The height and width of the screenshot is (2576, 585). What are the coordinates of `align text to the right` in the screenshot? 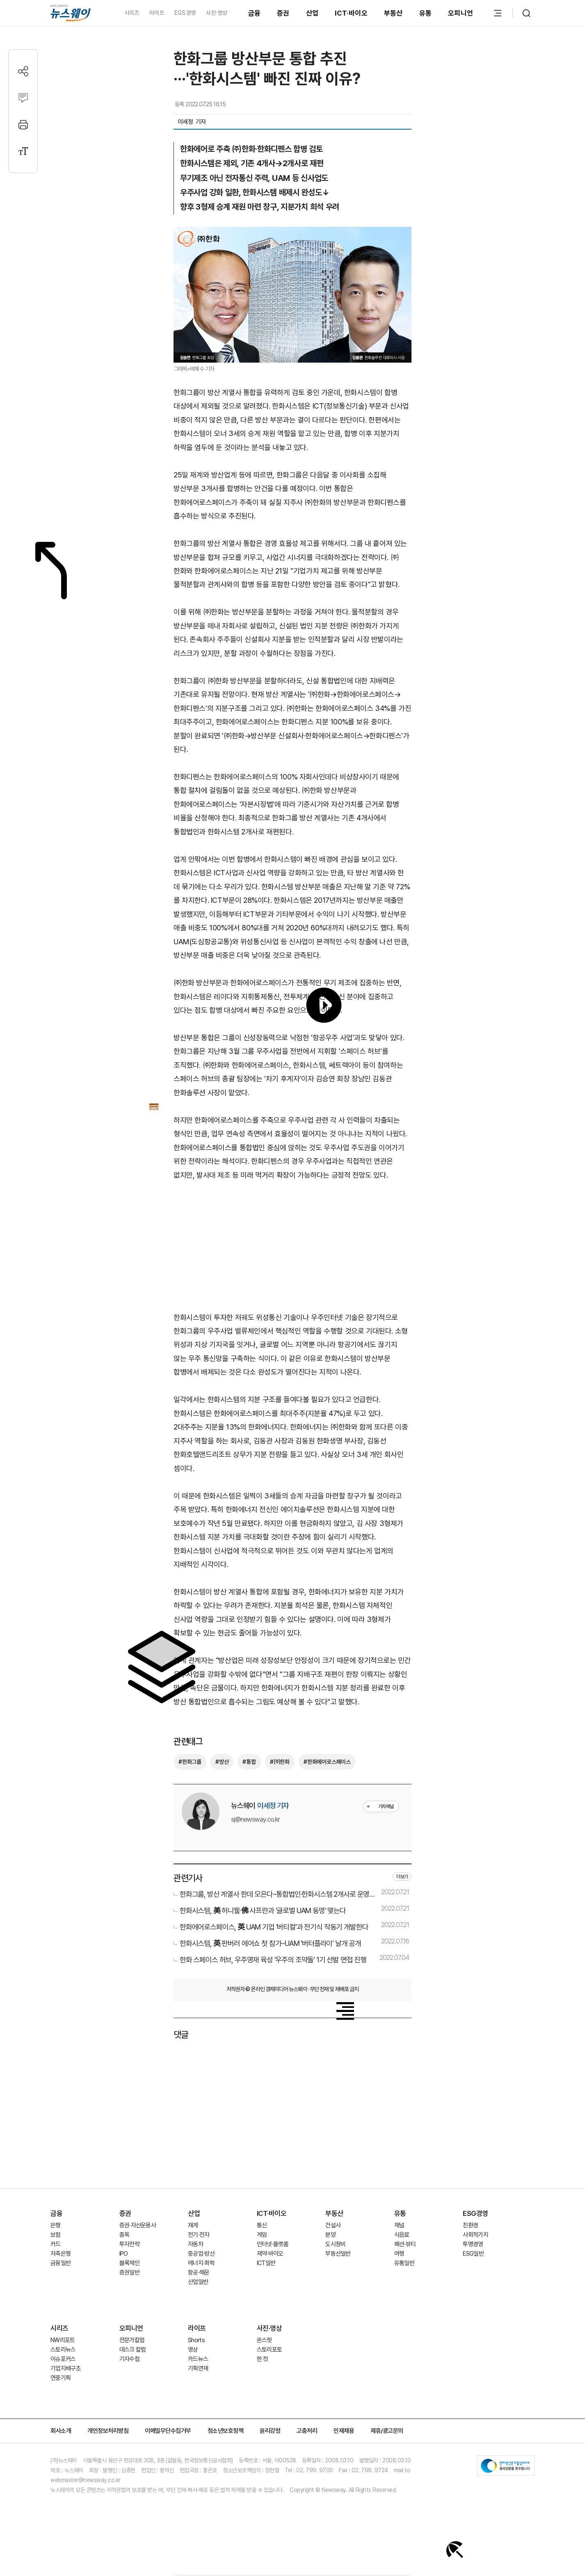 It's located at (345, 2011).